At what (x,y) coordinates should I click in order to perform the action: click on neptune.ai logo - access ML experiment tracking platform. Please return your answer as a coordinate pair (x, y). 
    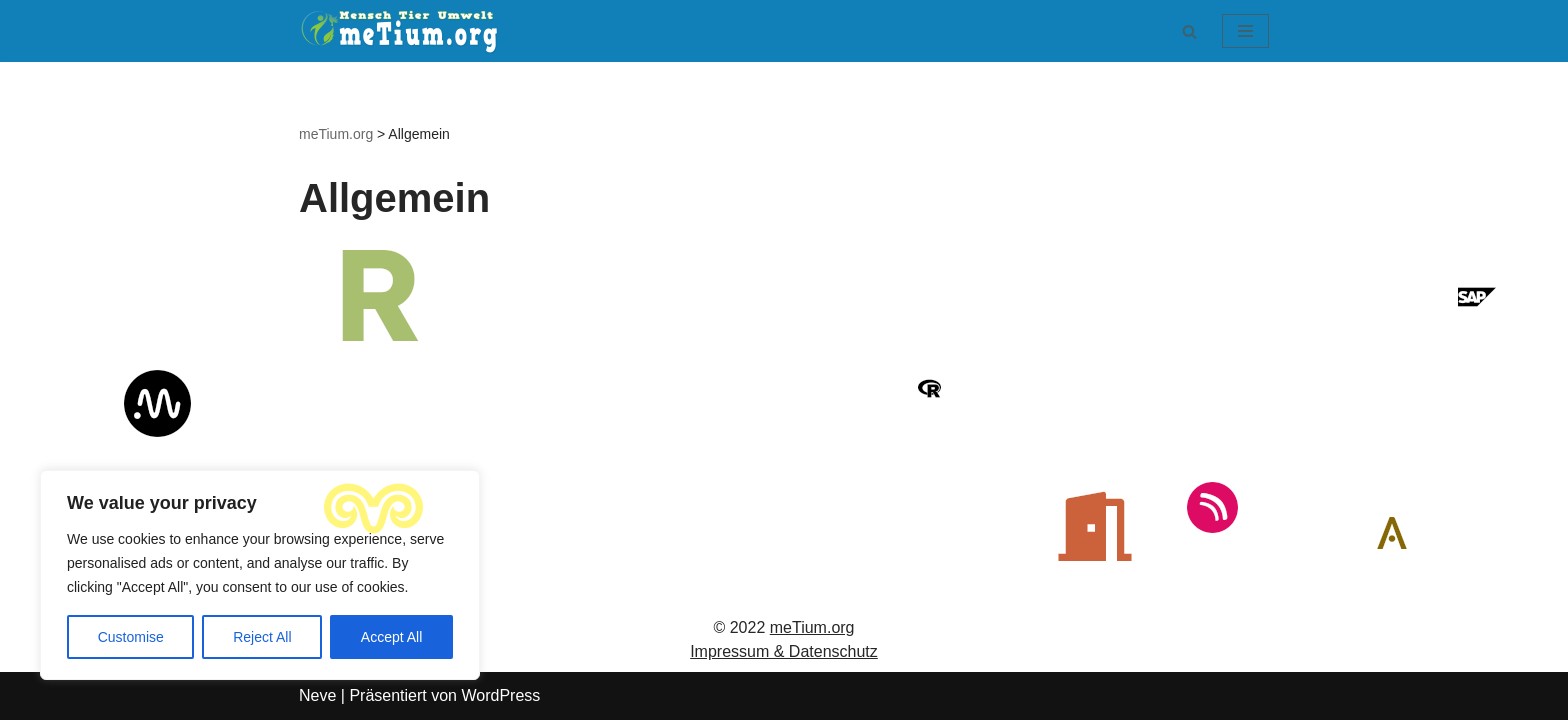
    Looking at the image, I should click on (157, 403).